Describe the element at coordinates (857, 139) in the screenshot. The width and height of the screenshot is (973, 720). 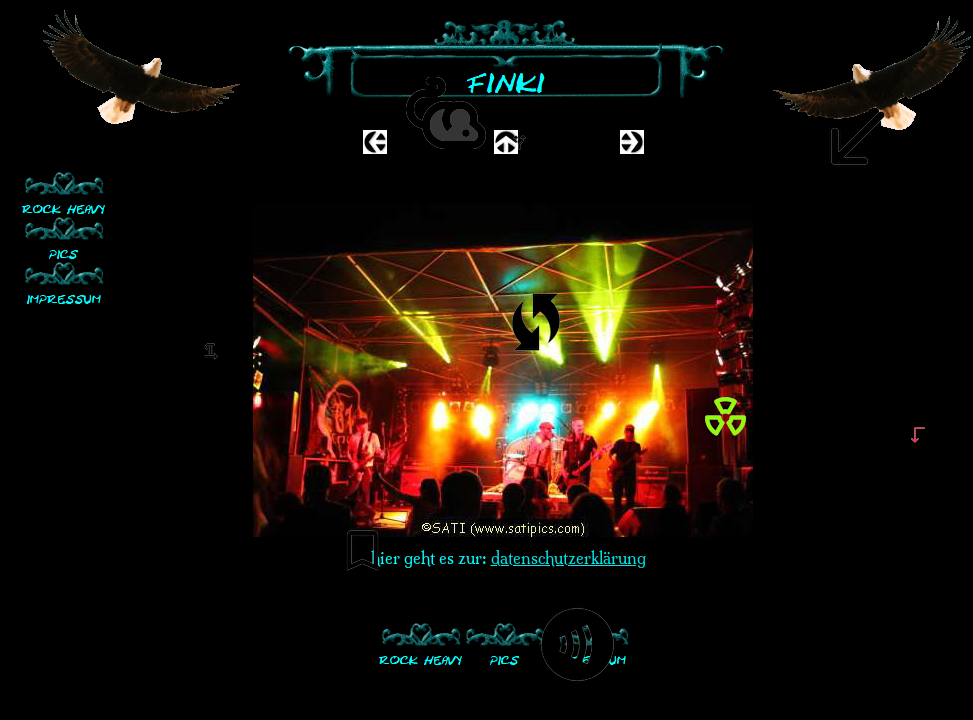
I see `indicates an incoming call was received` at that location.